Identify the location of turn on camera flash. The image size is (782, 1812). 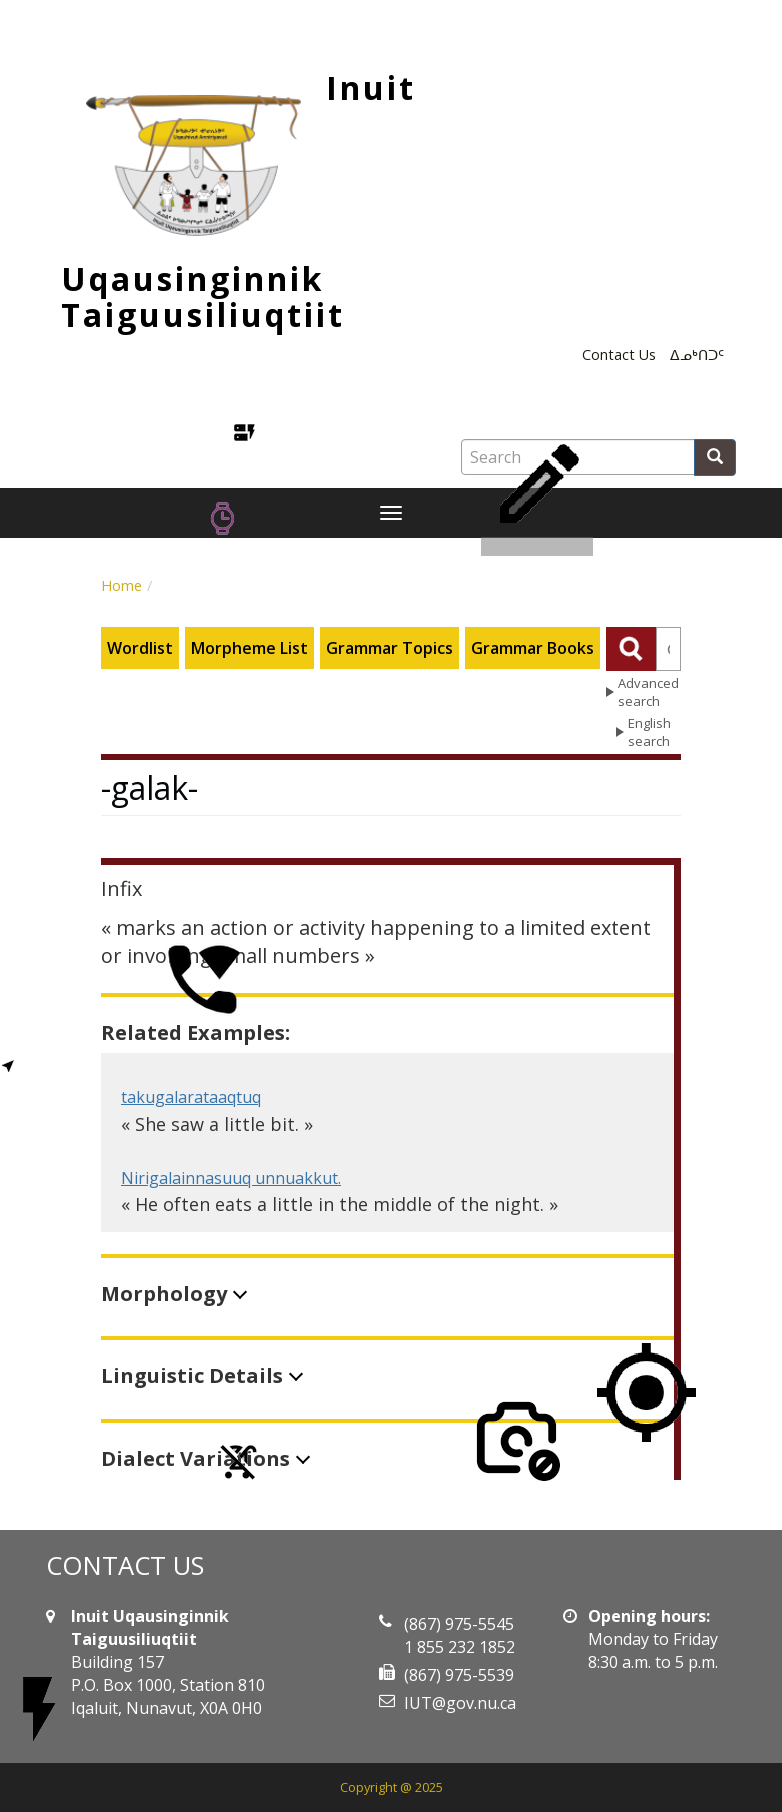
(39, 1709).